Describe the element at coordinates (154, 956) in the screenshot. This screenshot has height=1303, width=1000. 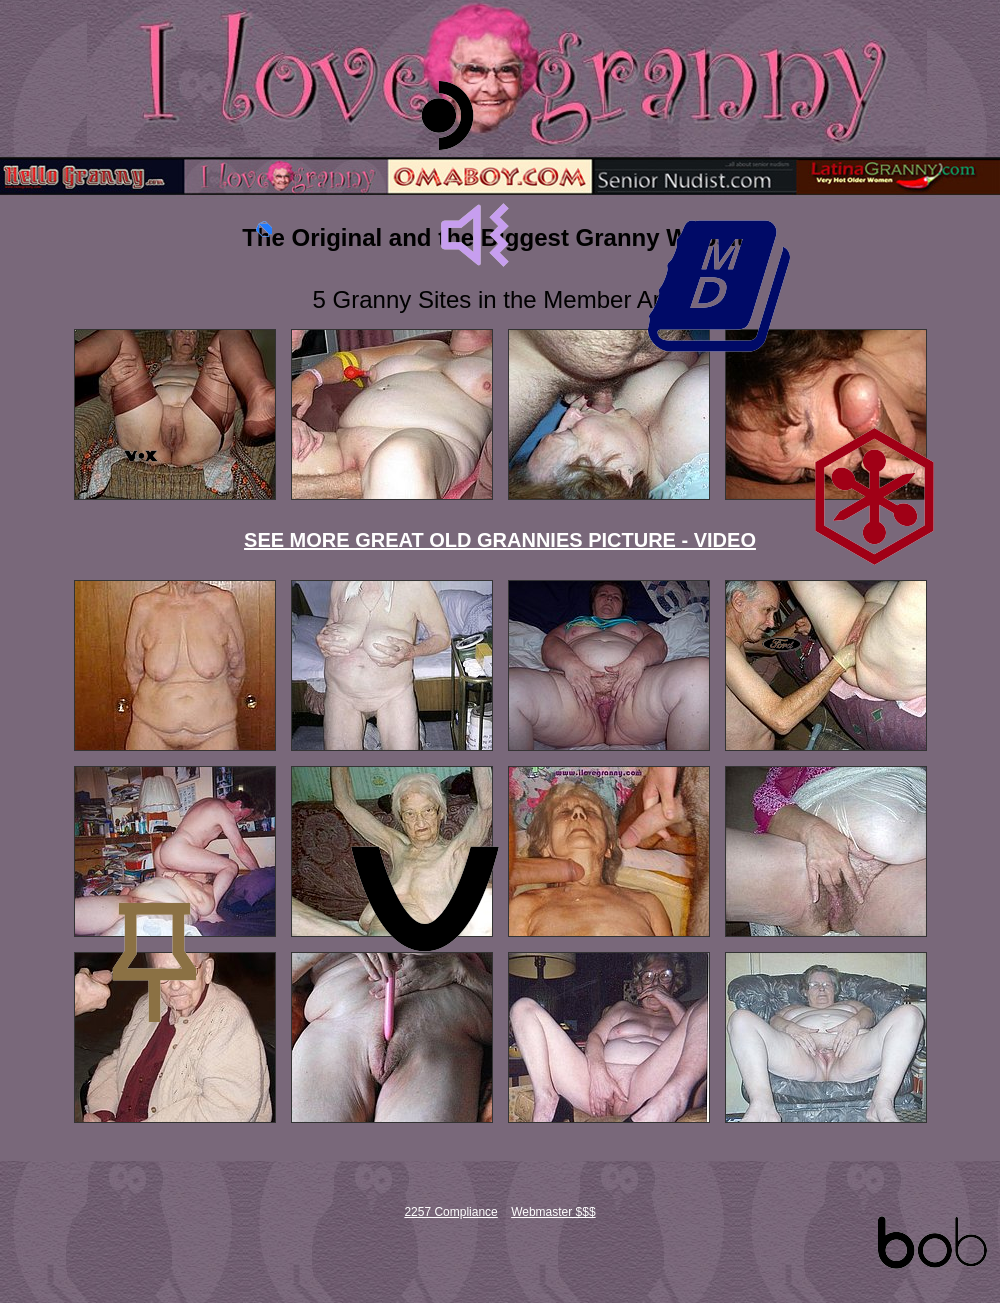
I see `pin an item to keep it visible` at that location.